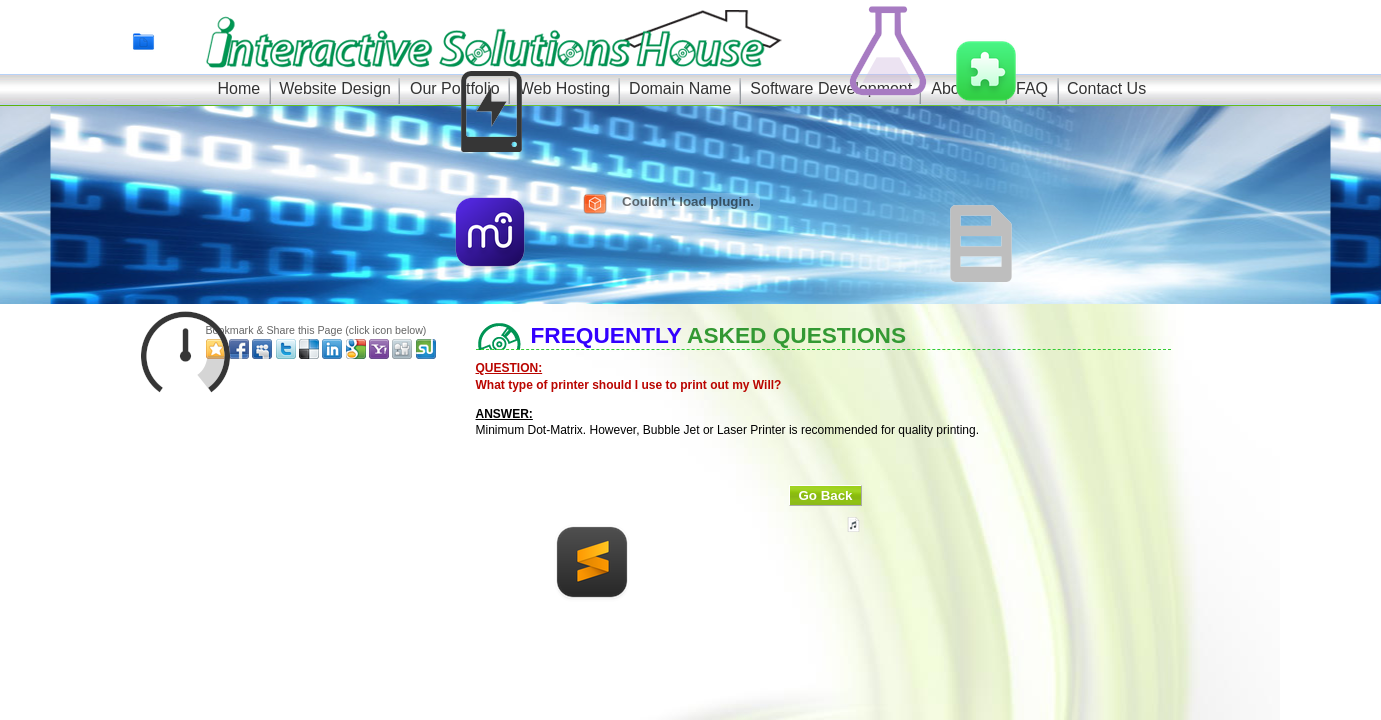 The height and width of the screenshot is (720, 1381). Describe the element at coordinates (490, 232) in the screenshot. I see `open MuseScore music notation app` at that location.